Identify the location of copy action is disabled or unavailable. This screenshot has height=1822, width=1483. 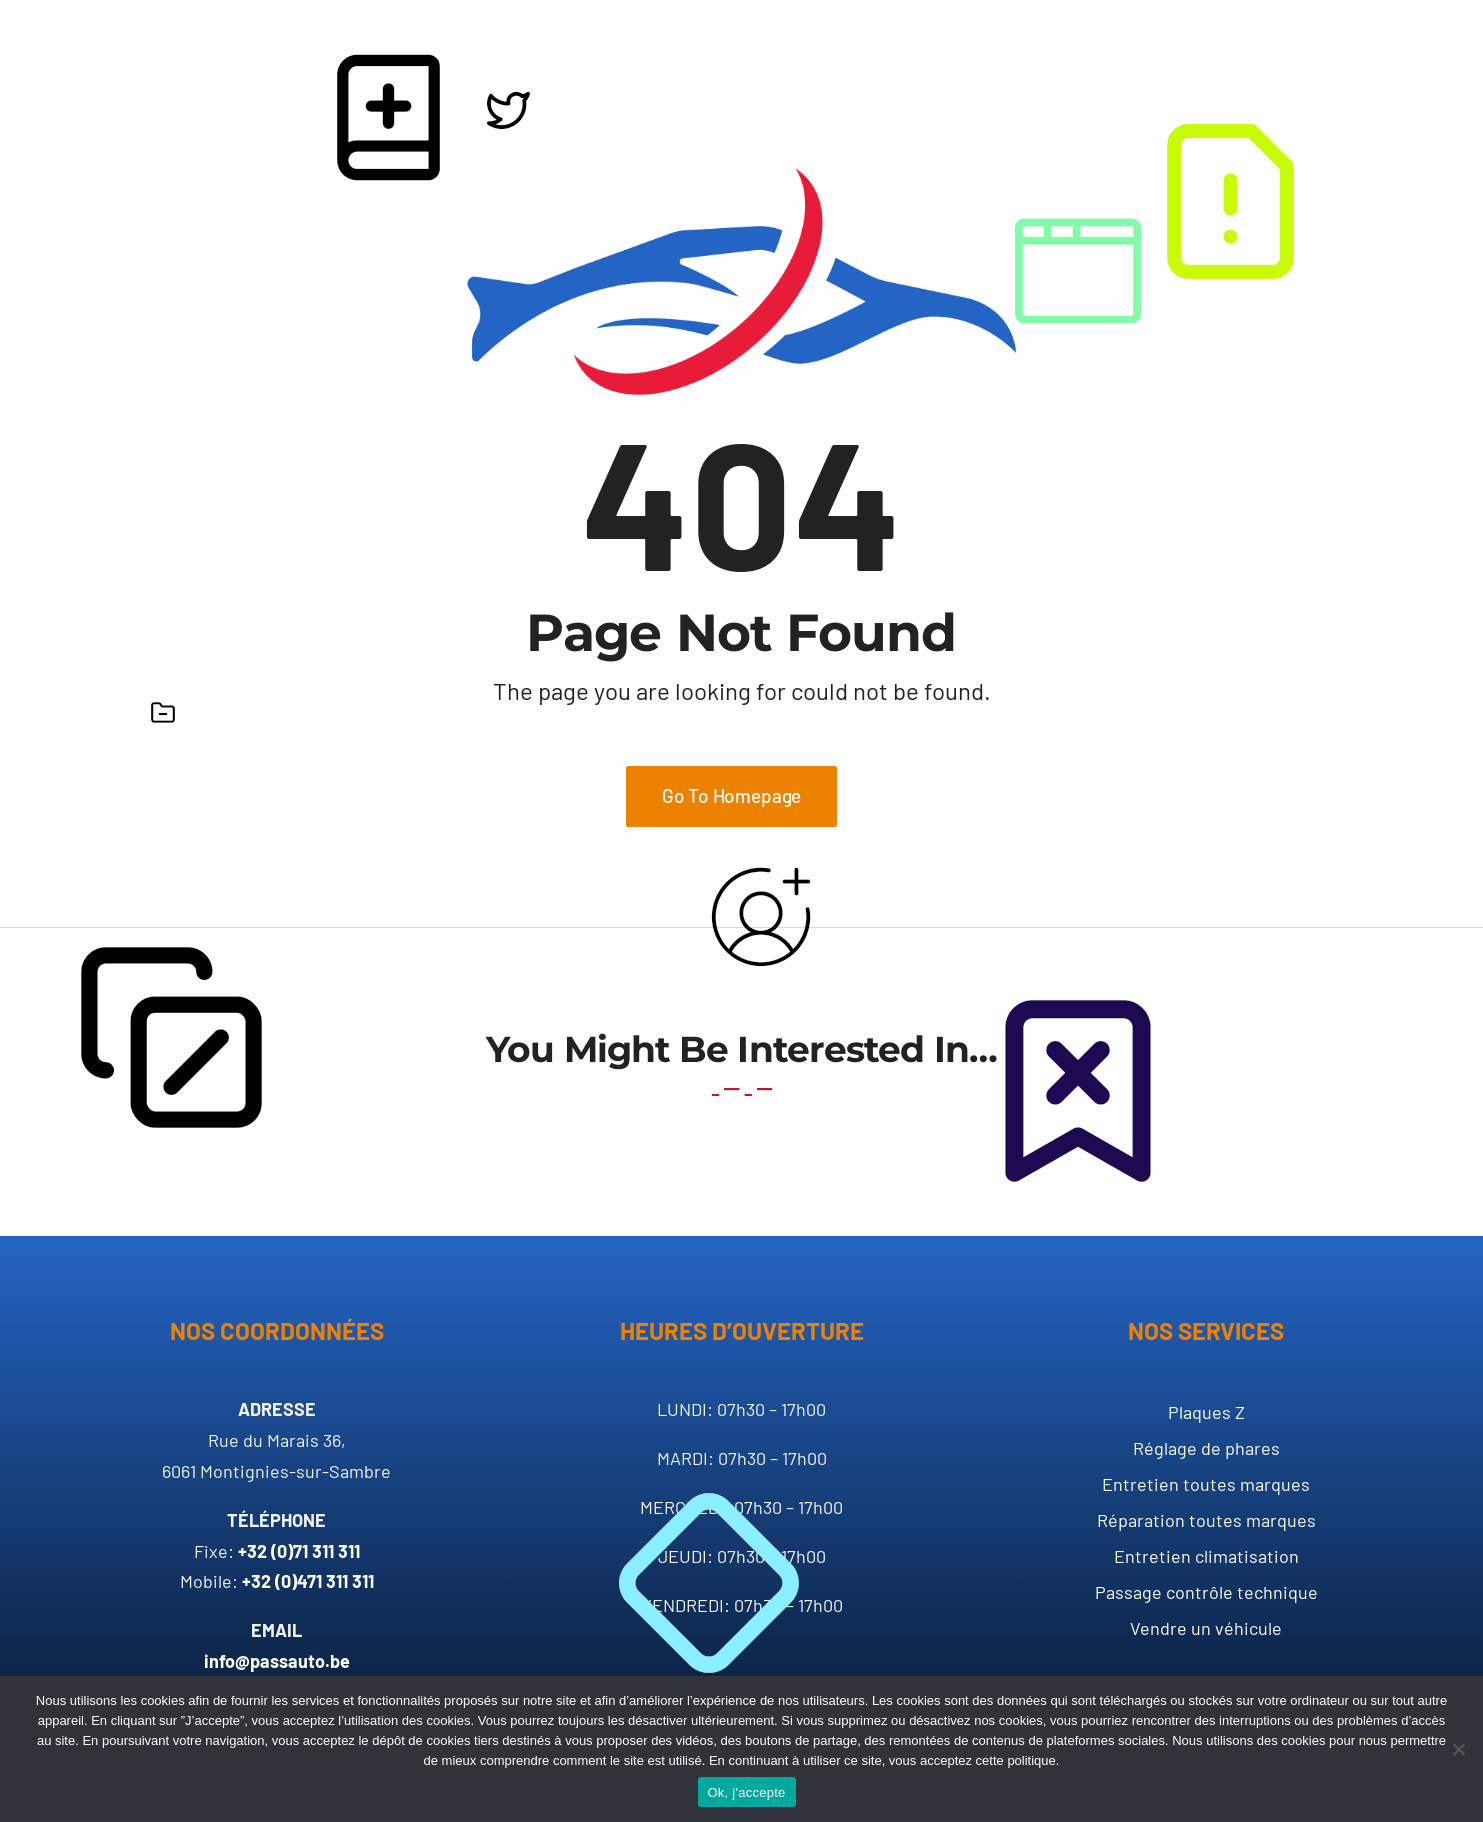
(171, 1037).